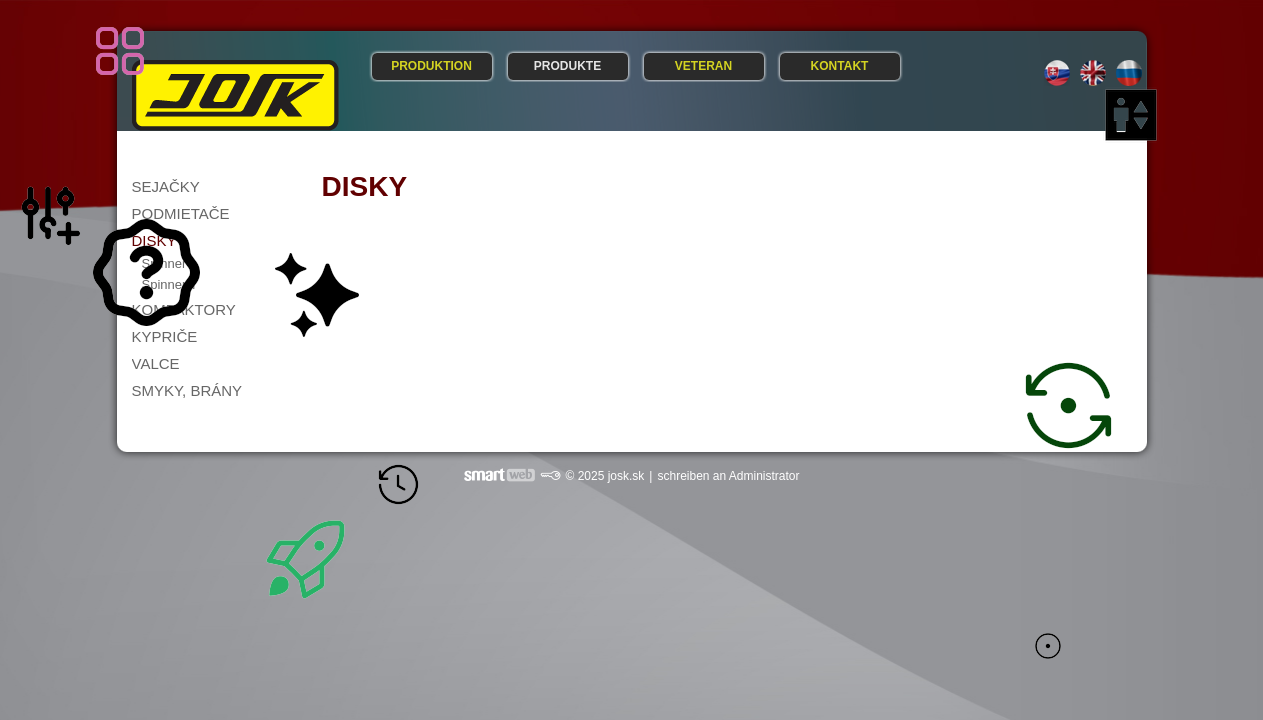  What do you see at coordinates (1048, 646) in the screenshot?
I see `view open issues in a repository` at bounding box center [1048, 646].